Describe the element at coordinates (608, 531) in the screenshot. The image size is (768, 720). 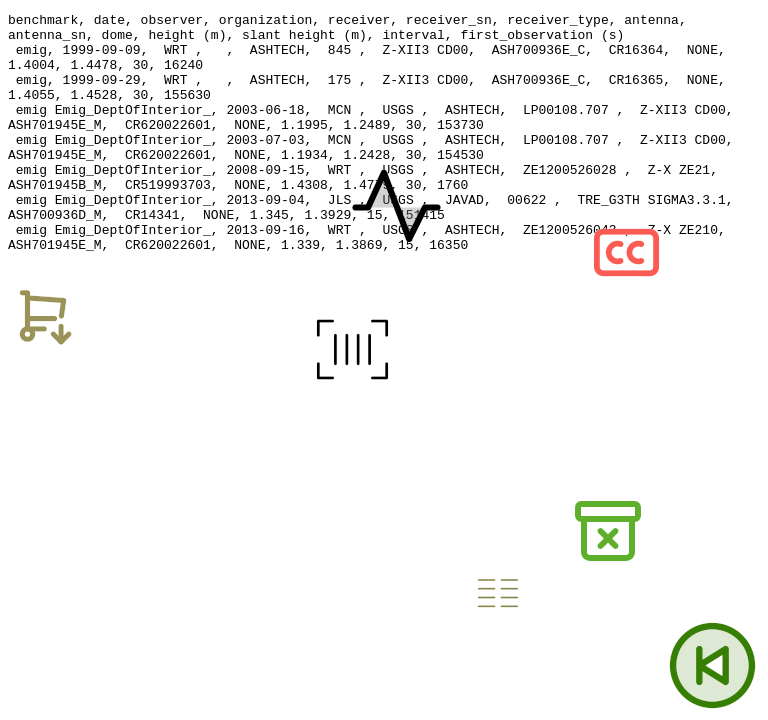
I see `remove item from archive` at that location.